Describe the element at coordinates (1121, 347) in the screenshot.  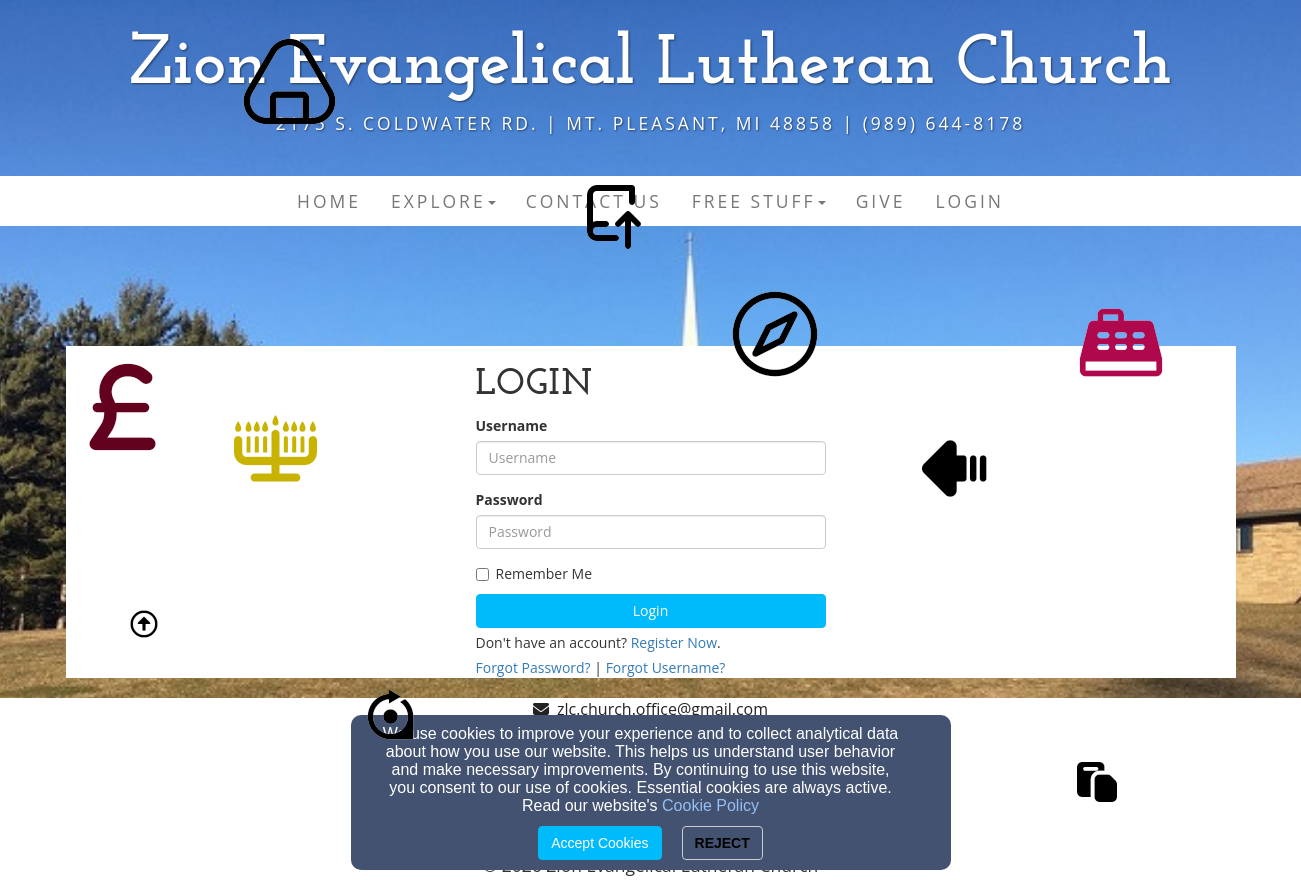
I see `access point of sale system` at that location.